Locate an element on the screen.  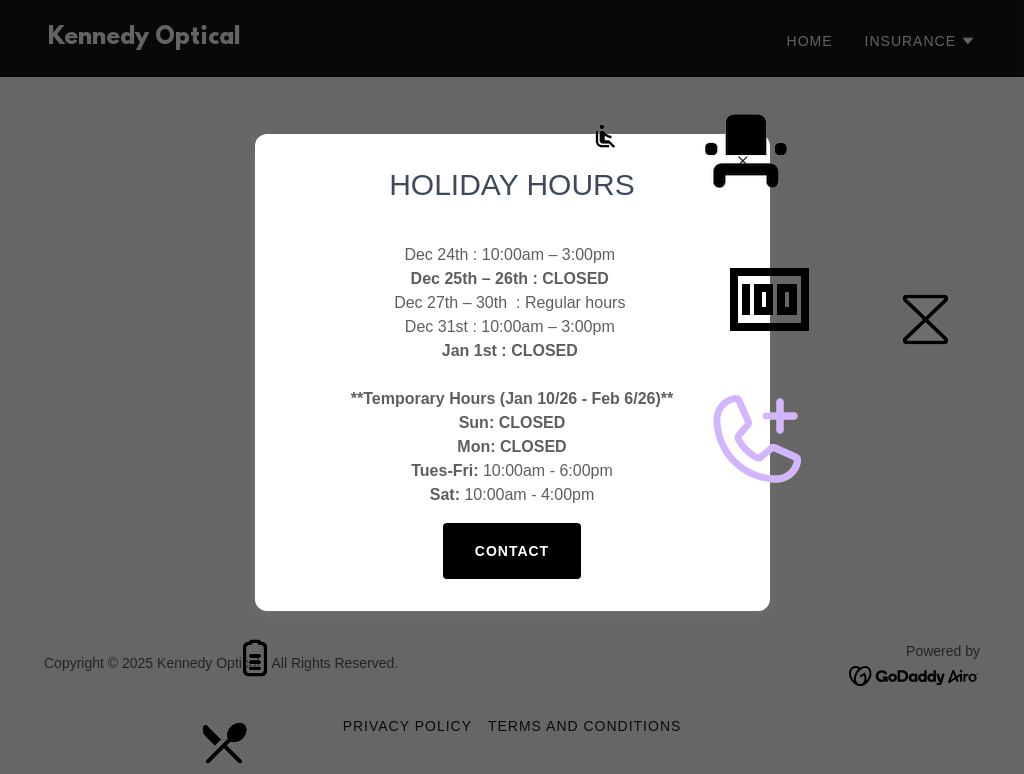
indicates standard seat recline position is located at coordinates (605, 136).